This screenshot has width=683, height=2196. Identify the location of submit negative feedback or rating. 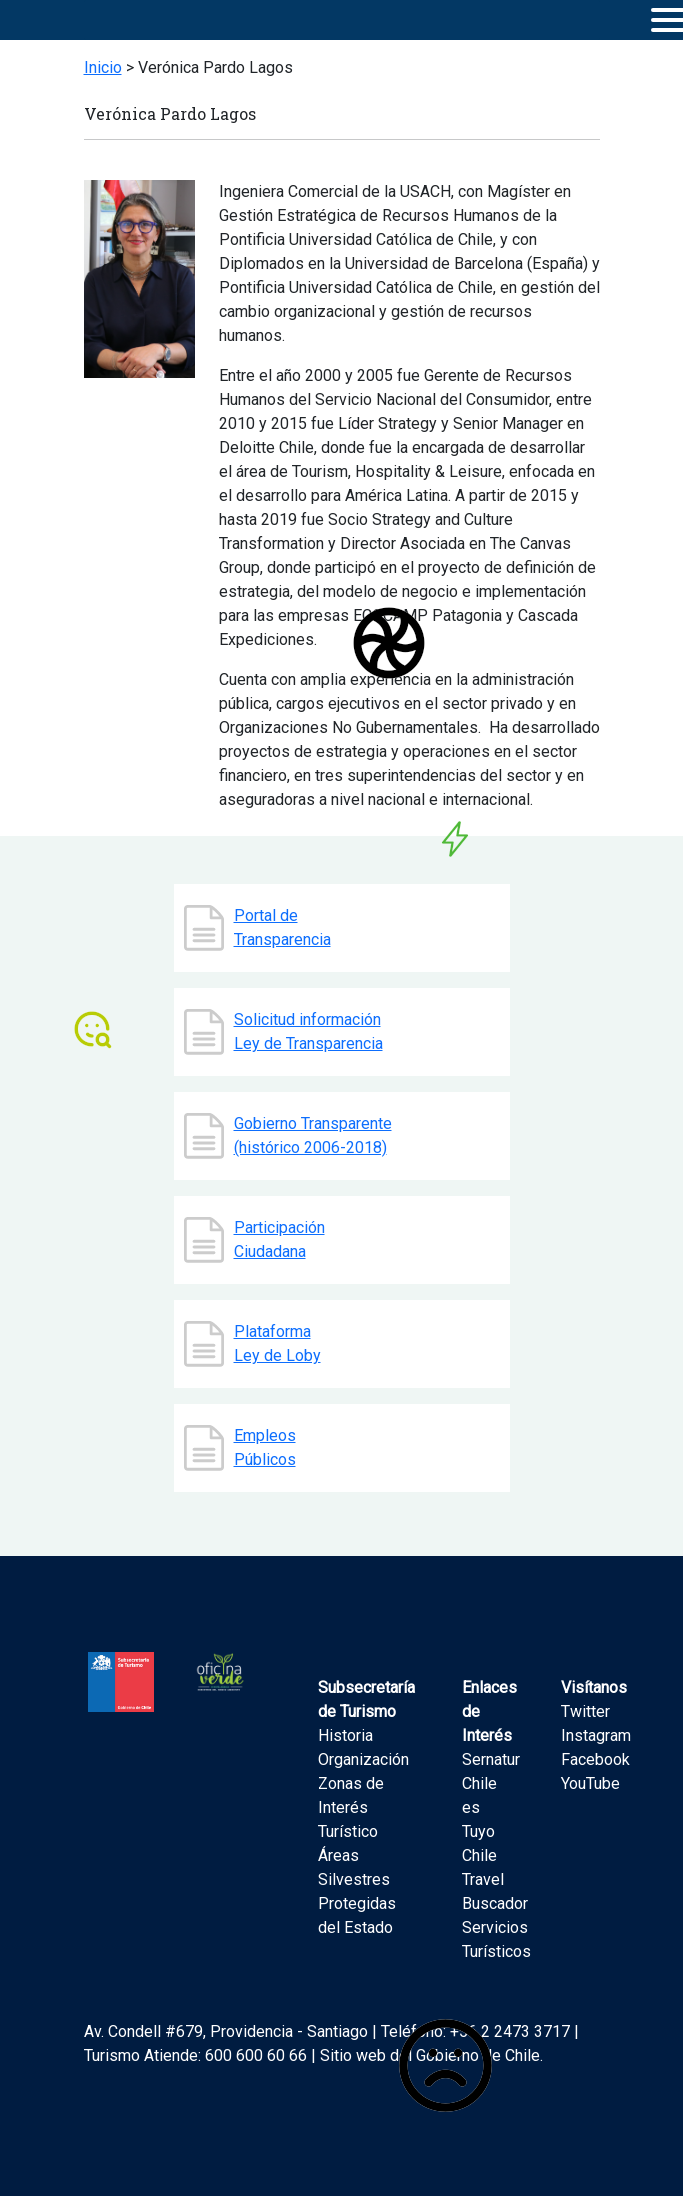
(445, 2065).